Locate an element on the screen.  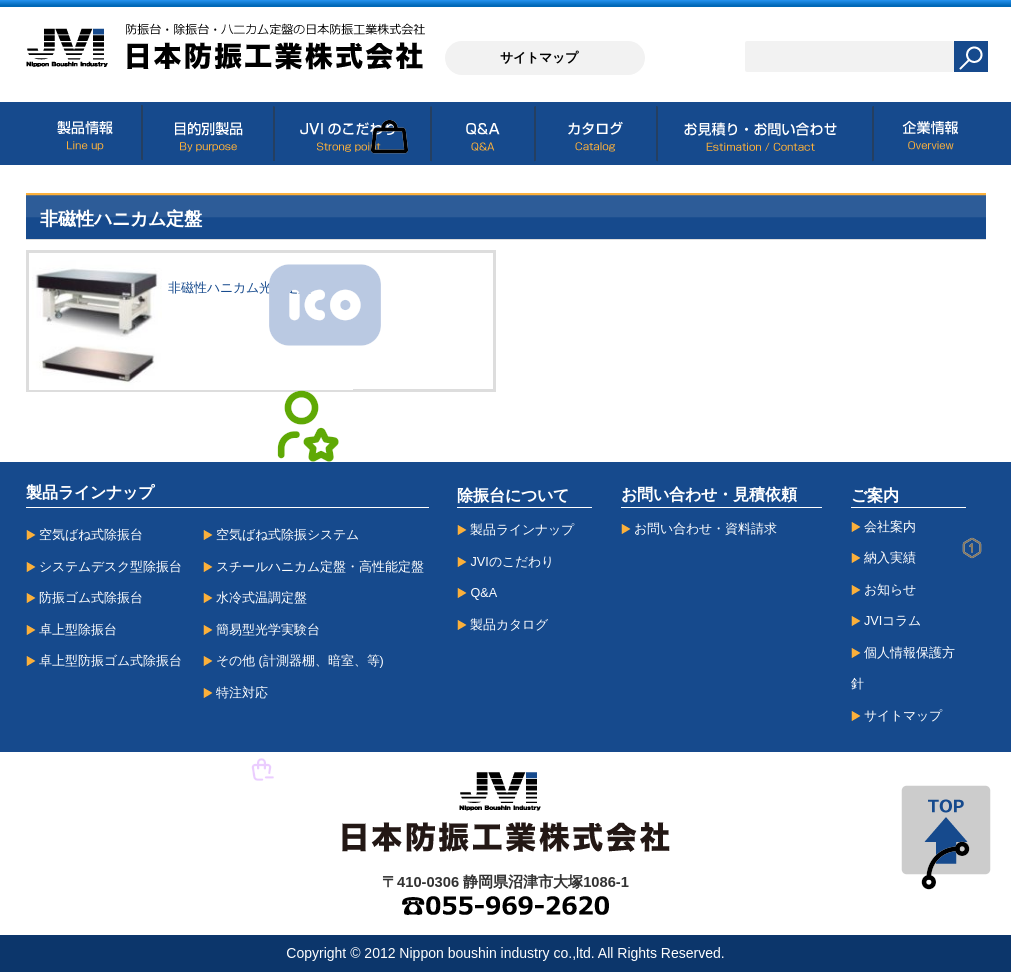
draw a curved path or bezier line is located at coordinates (945, 865).